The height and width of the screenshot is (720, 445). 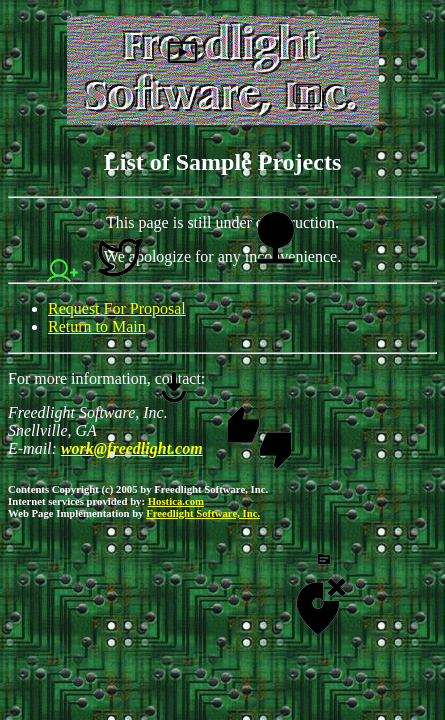 What do you see at coordinates (182, 49) in the screenshot?
I see `watch live television or streaming content` at bounding box center [182, 49].